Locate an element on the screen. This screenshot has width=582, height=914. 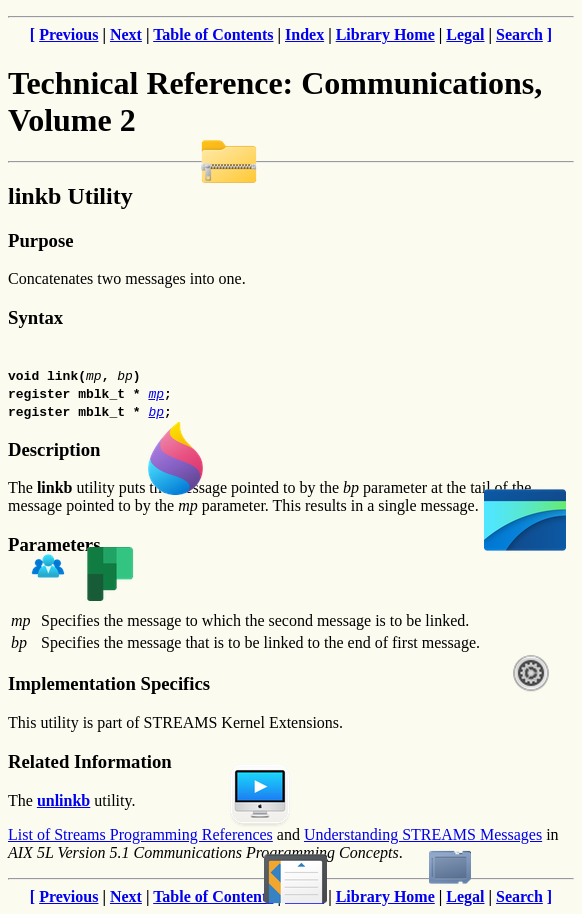
open microsoft planner app is located at coordinates (110, 574).